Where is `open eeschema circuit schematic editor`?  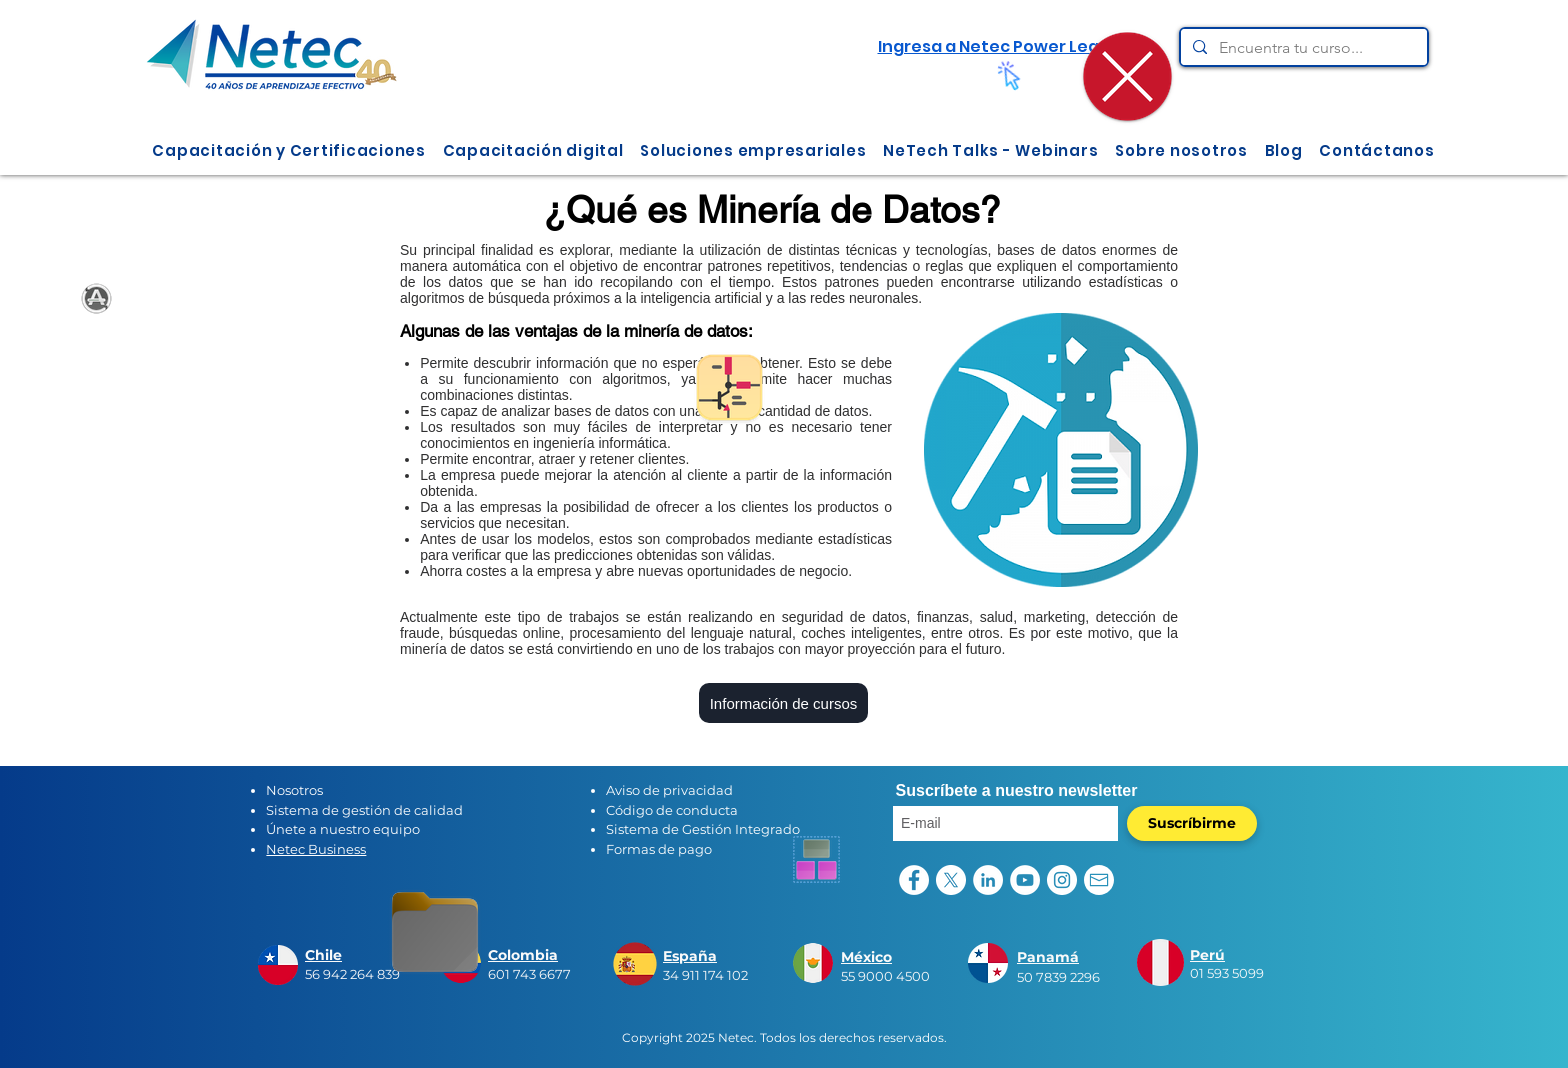 open eeschema circuit schematic editor is located at coordinates (729, 387).